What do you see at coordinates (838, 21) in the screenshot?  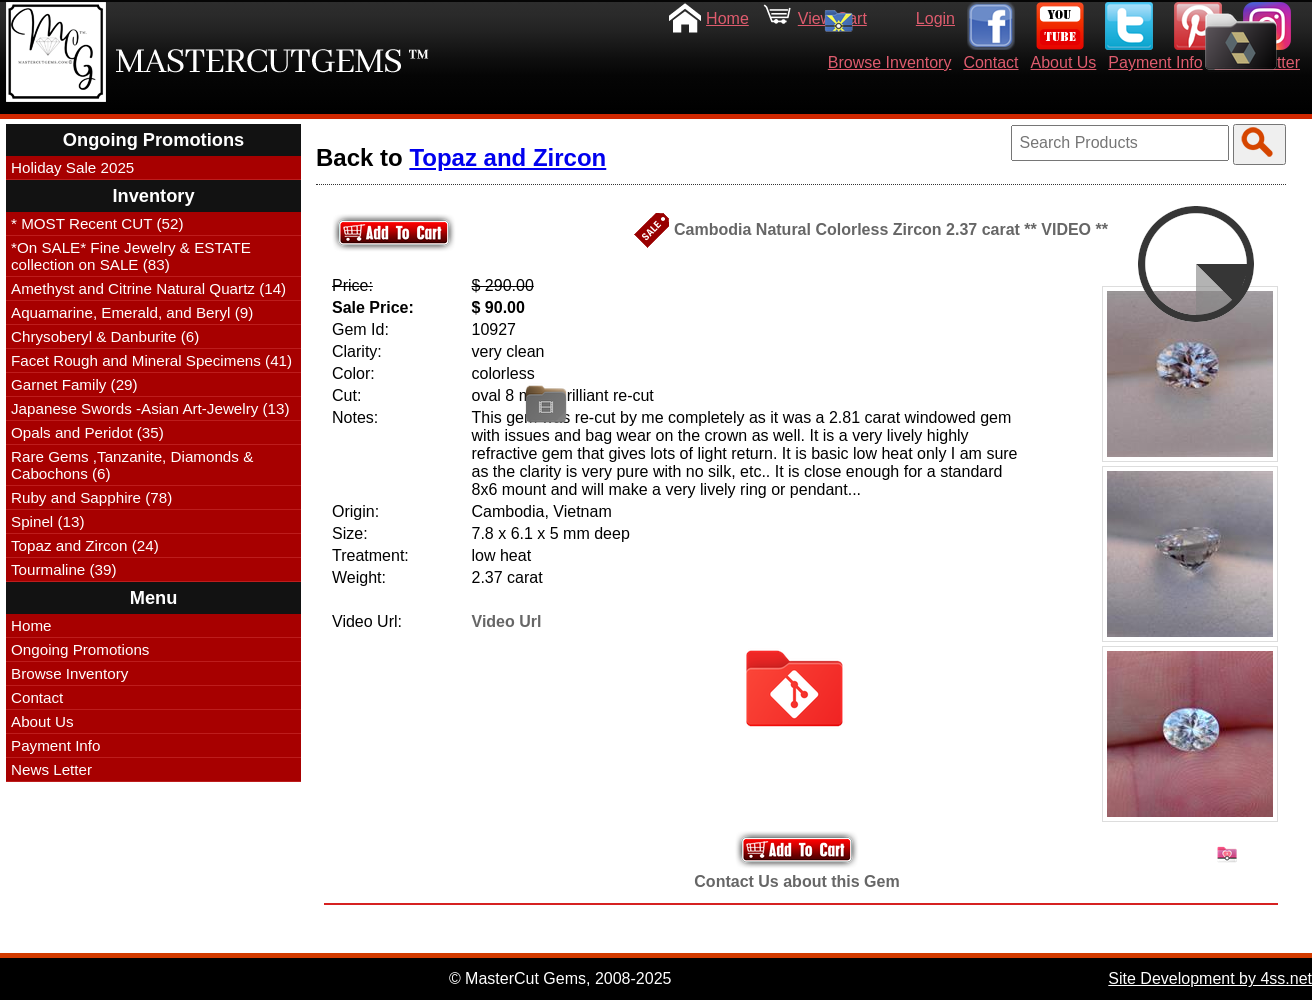 I see `open pokémon quick ball themed folder` at bounding box center [838, 21].